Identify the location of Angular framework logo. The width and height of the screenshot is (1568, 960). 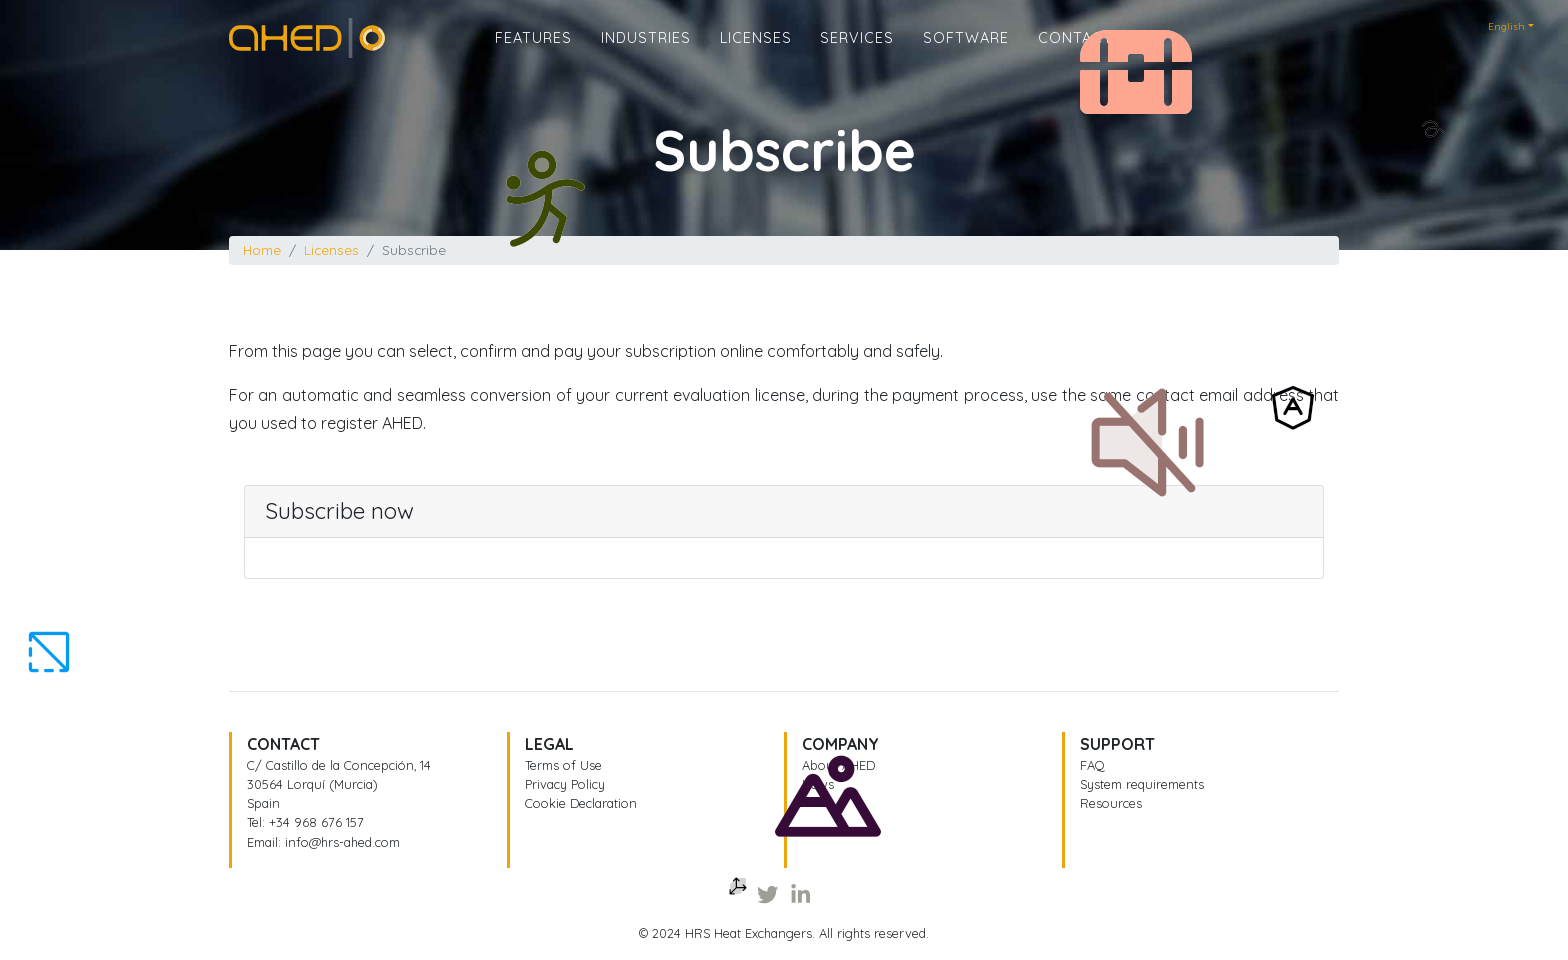
(1293, 407).